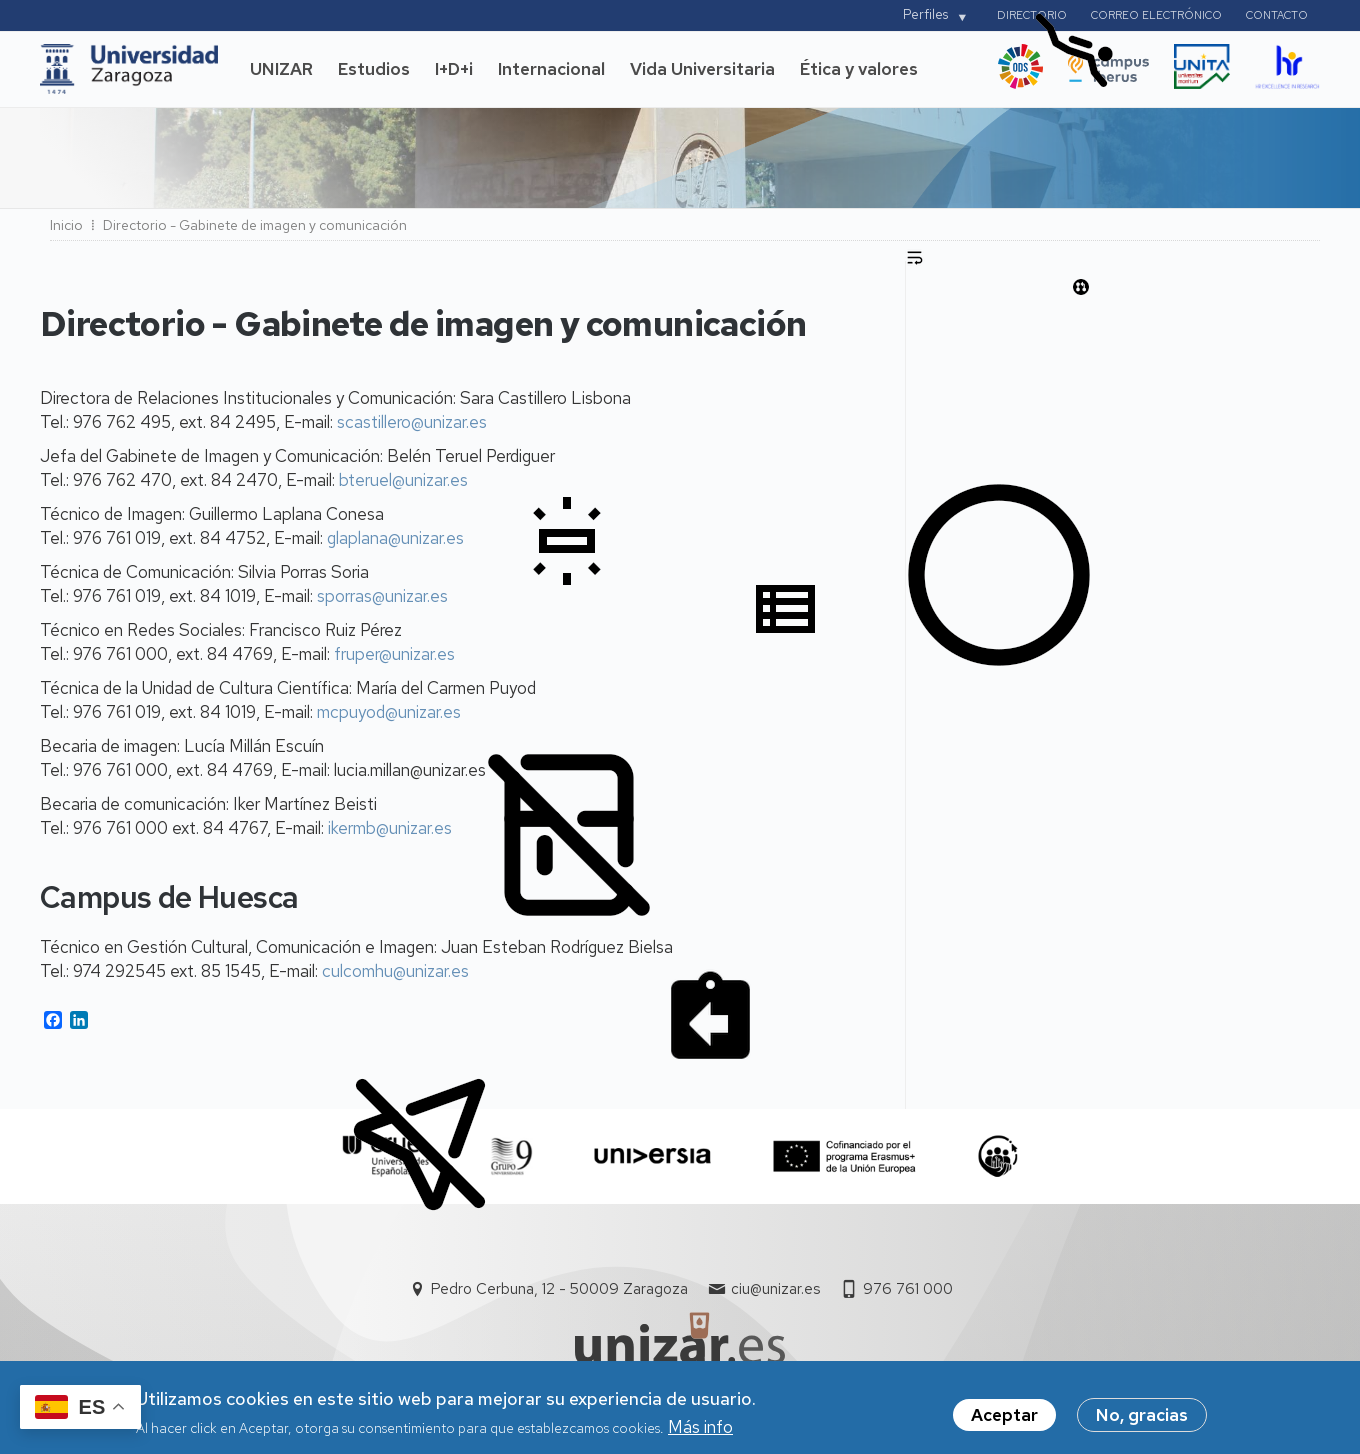 The width and height of the screenshot is (1360, 1454). I want to click on unselected option in a radio button group, so click(999, 575).